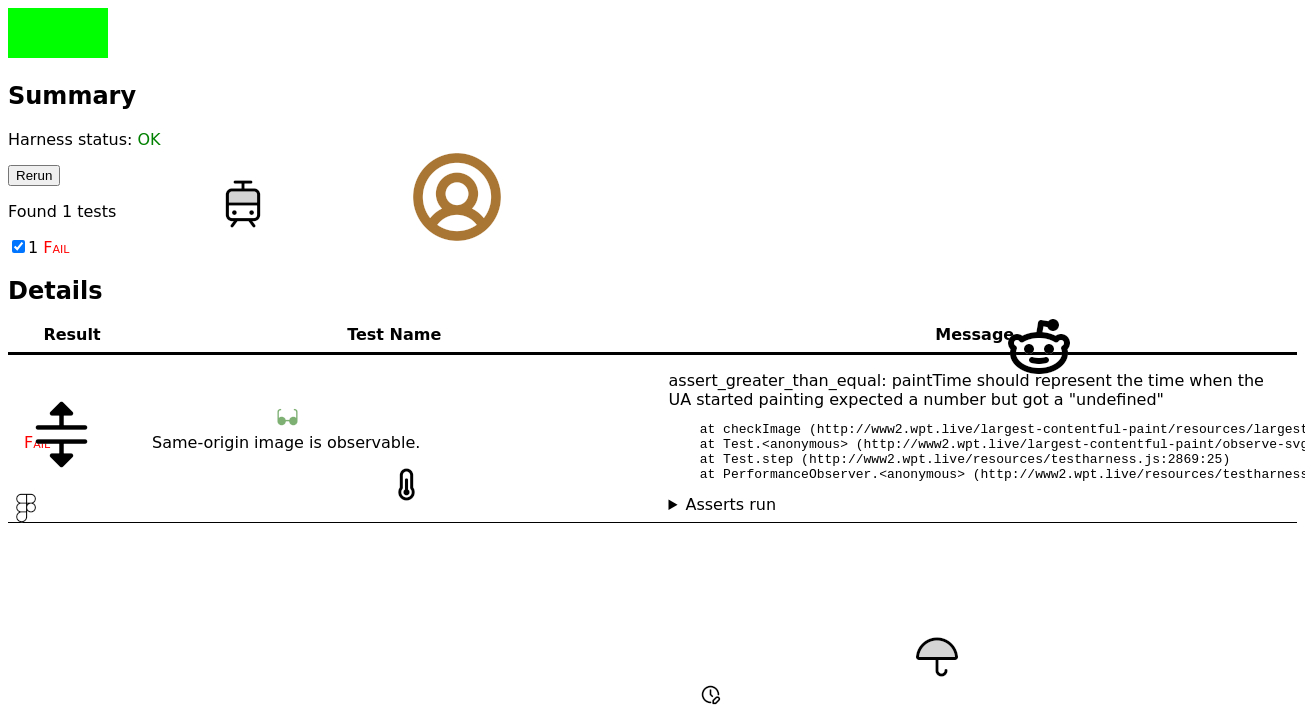 This screenshot has height=720, width=1305. What do you see at coordinates (25, 507) in the screenshot?
I see `open Figma design file` at bounding box center [25, 507].